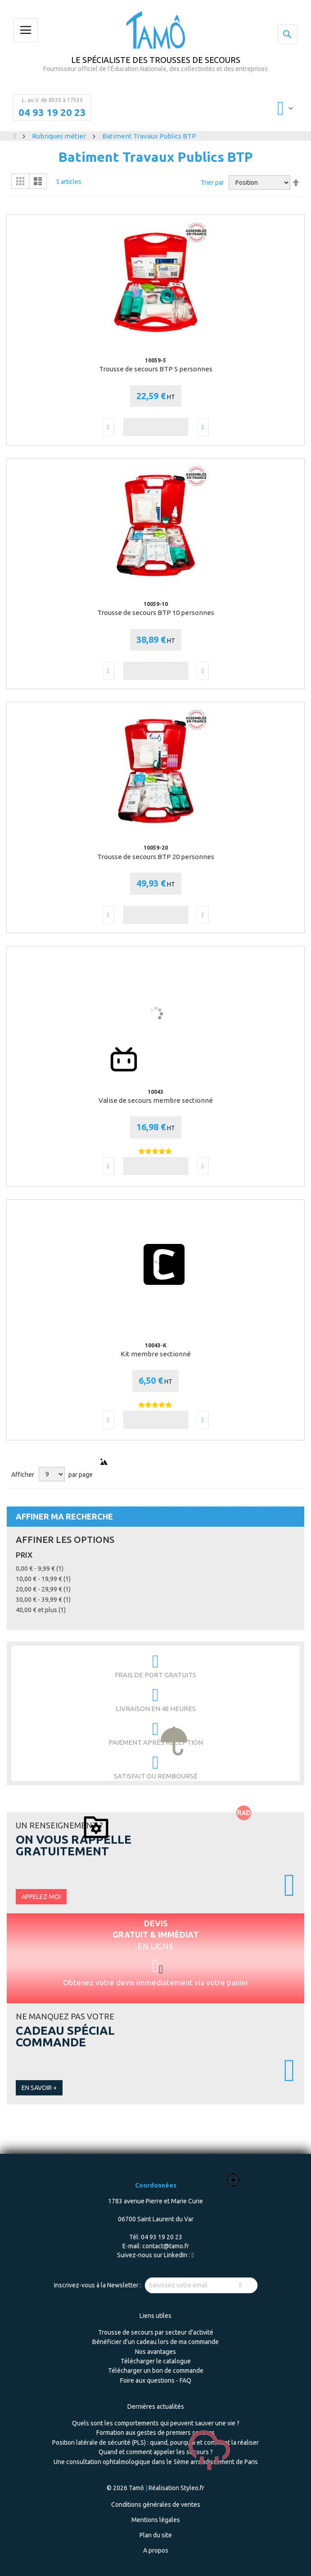  I want to click on access folder settings or preferences, so click(96, 1827).